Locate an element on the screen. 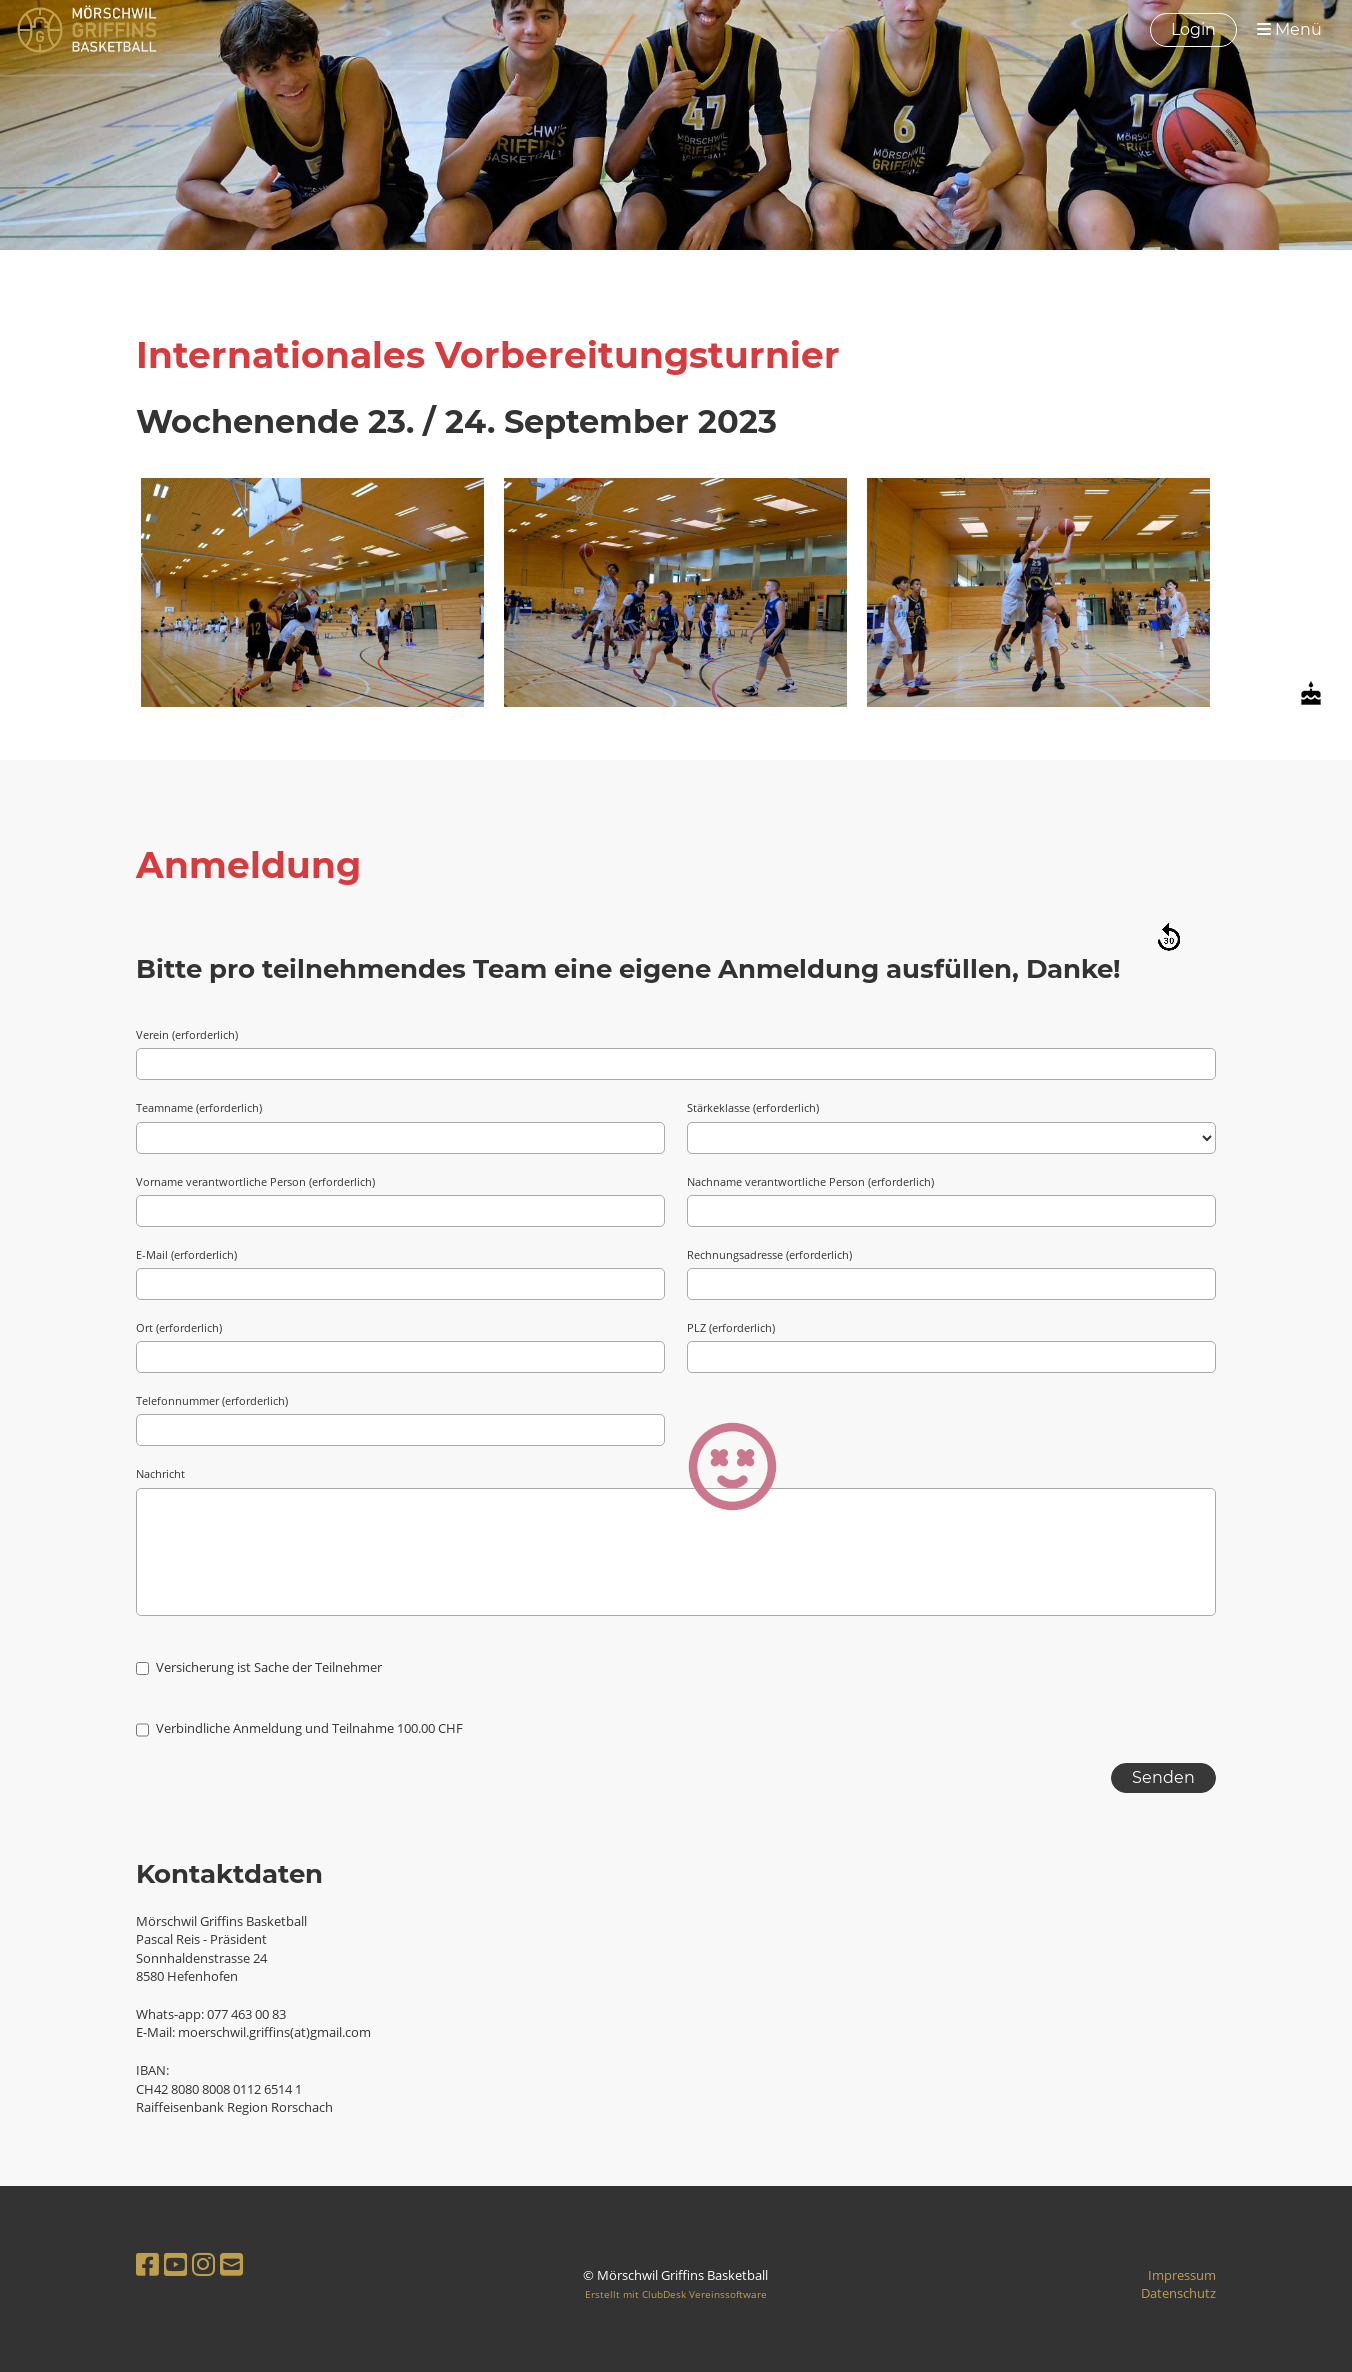  indicates a dizzy or dazed state is located at coordinates (732, 1466).